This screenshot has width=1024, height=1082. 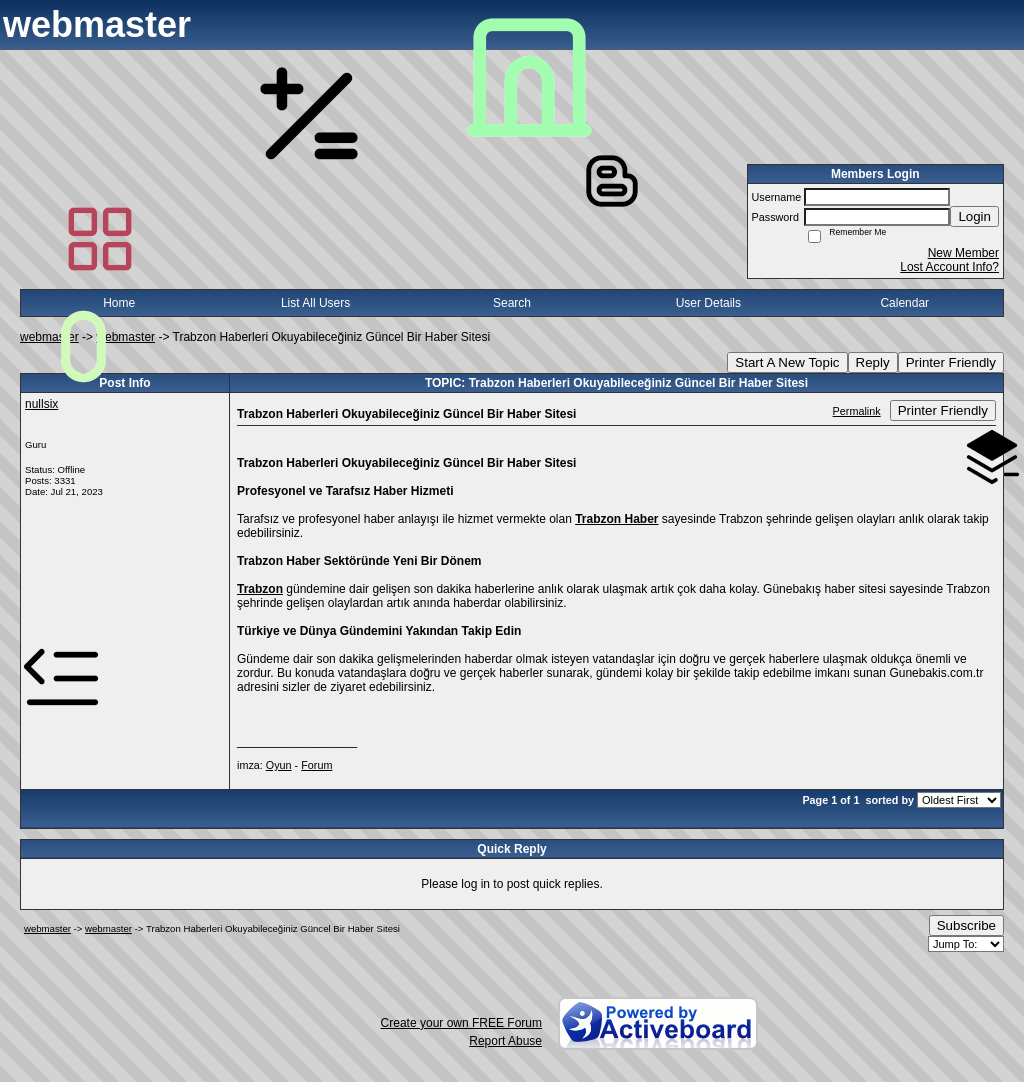 I want to click on view building or property details, so click(x=529, y=74).